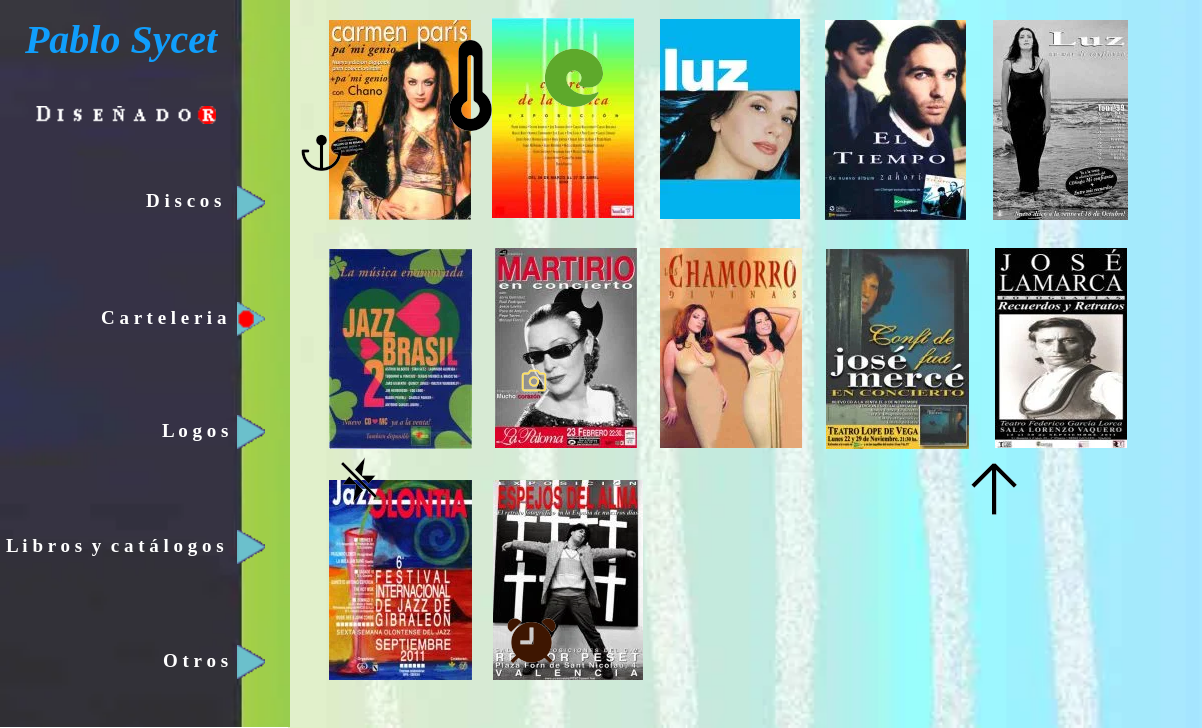 Image resolution: width=1202 pixels, height=728 pixels. I want to click on view current temperature, so click(470, 85).